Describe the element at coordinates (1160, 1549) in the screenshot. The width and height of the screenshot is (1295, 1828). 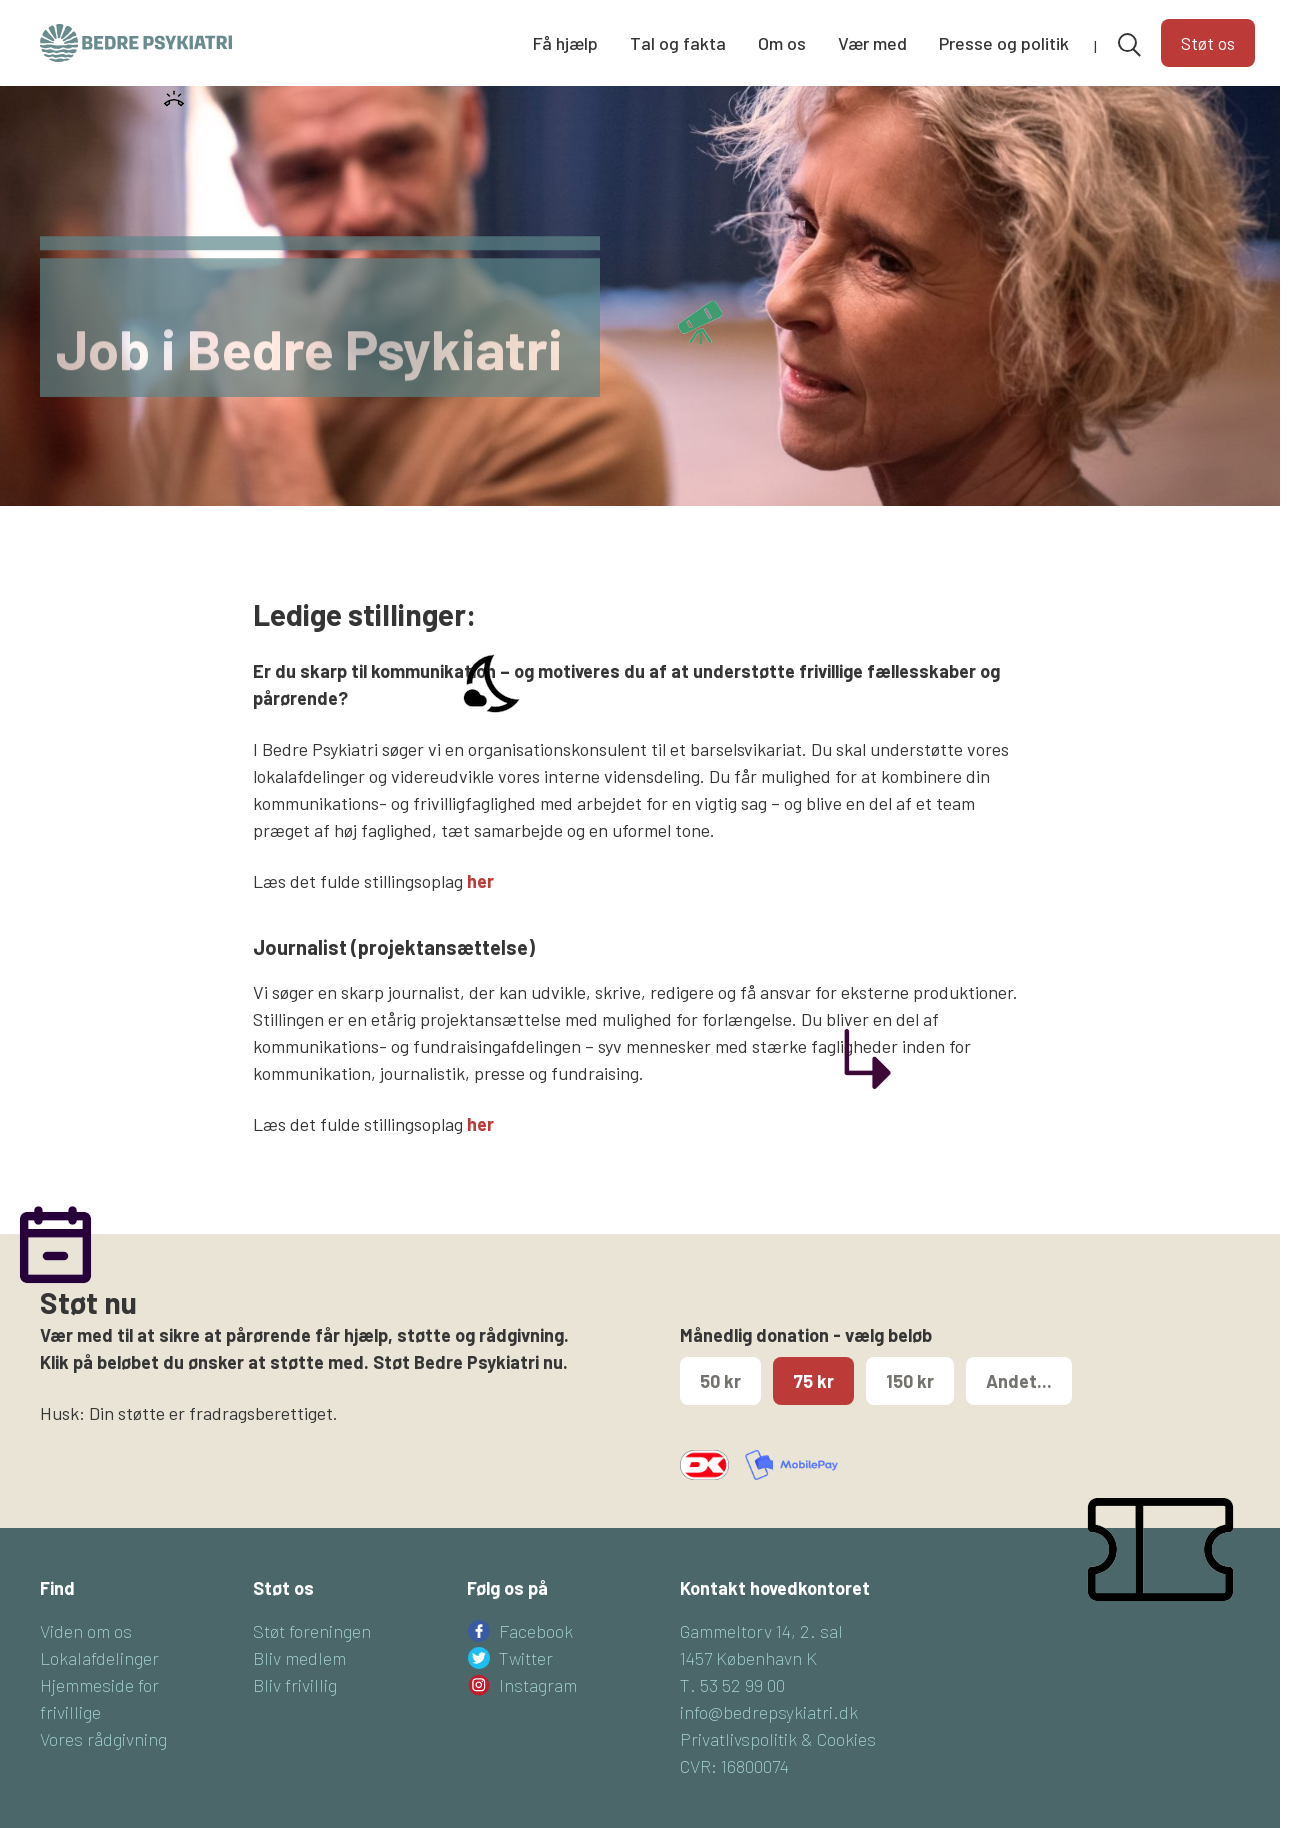
I see `view your tickets or passes` at that location.